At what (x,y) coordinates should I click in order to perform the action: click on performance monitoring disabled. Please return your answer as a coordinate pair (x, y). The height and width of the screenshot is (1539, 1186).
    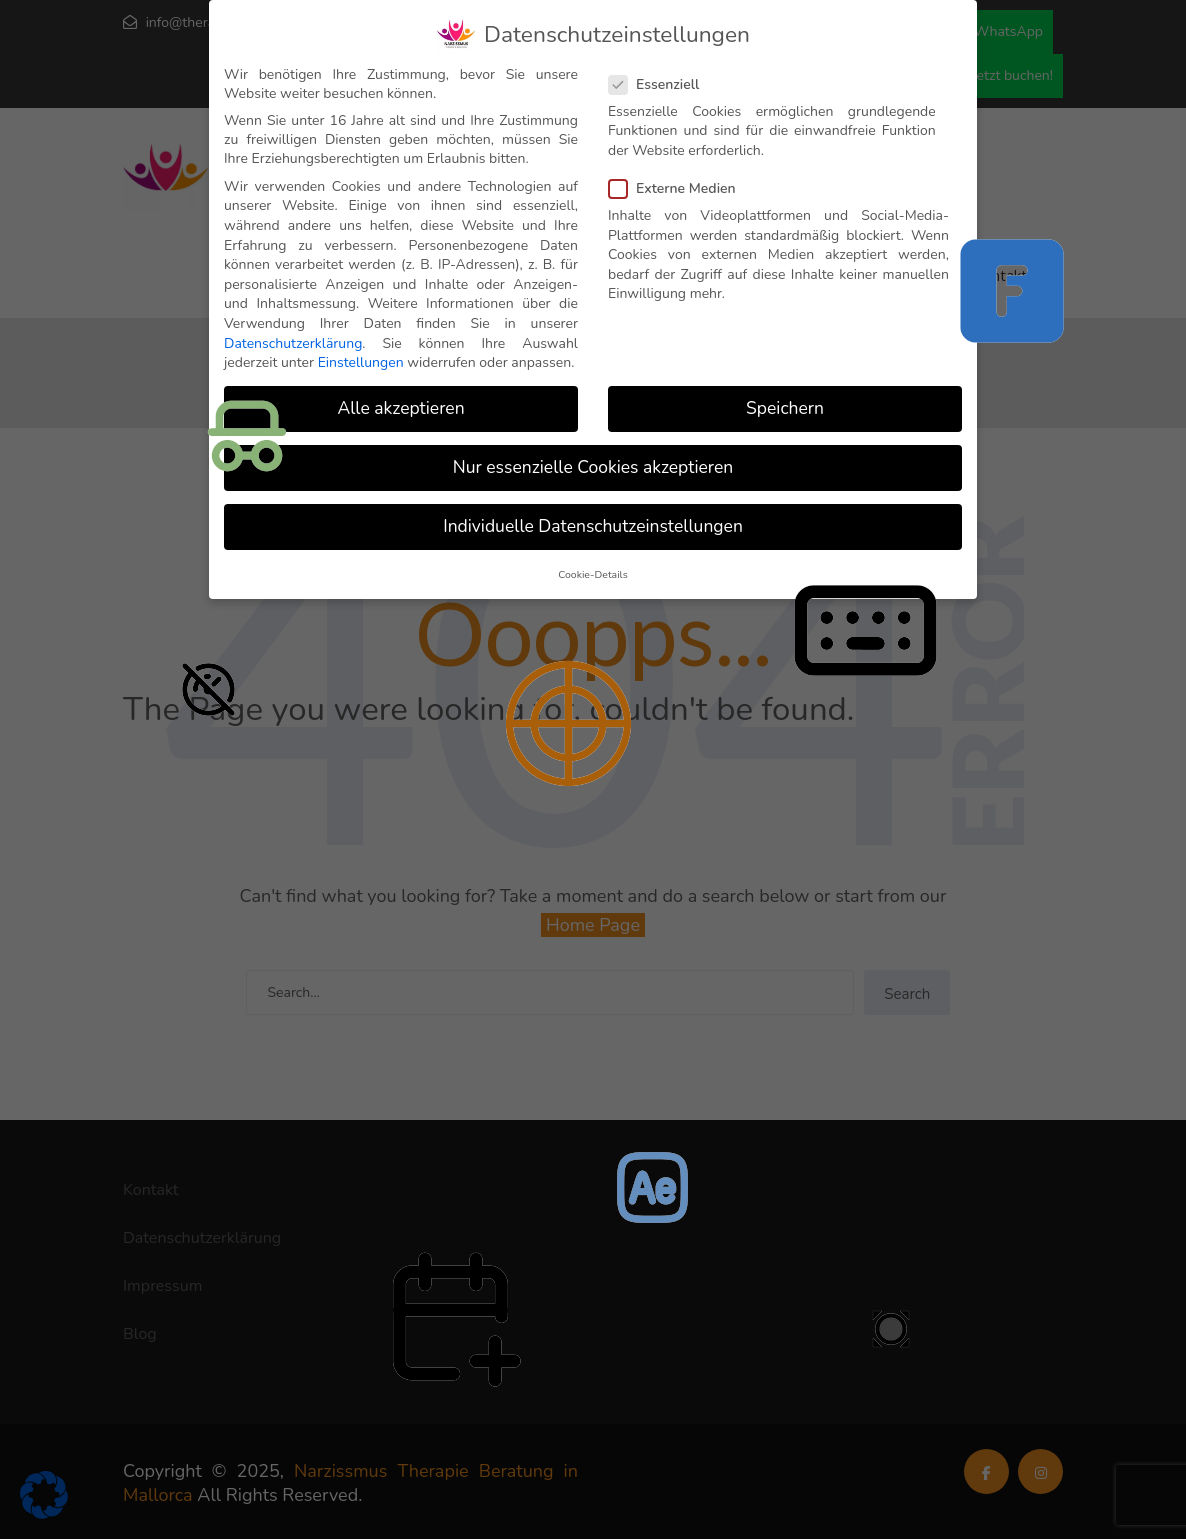
    Looking at the image, I should click on (208, 689).